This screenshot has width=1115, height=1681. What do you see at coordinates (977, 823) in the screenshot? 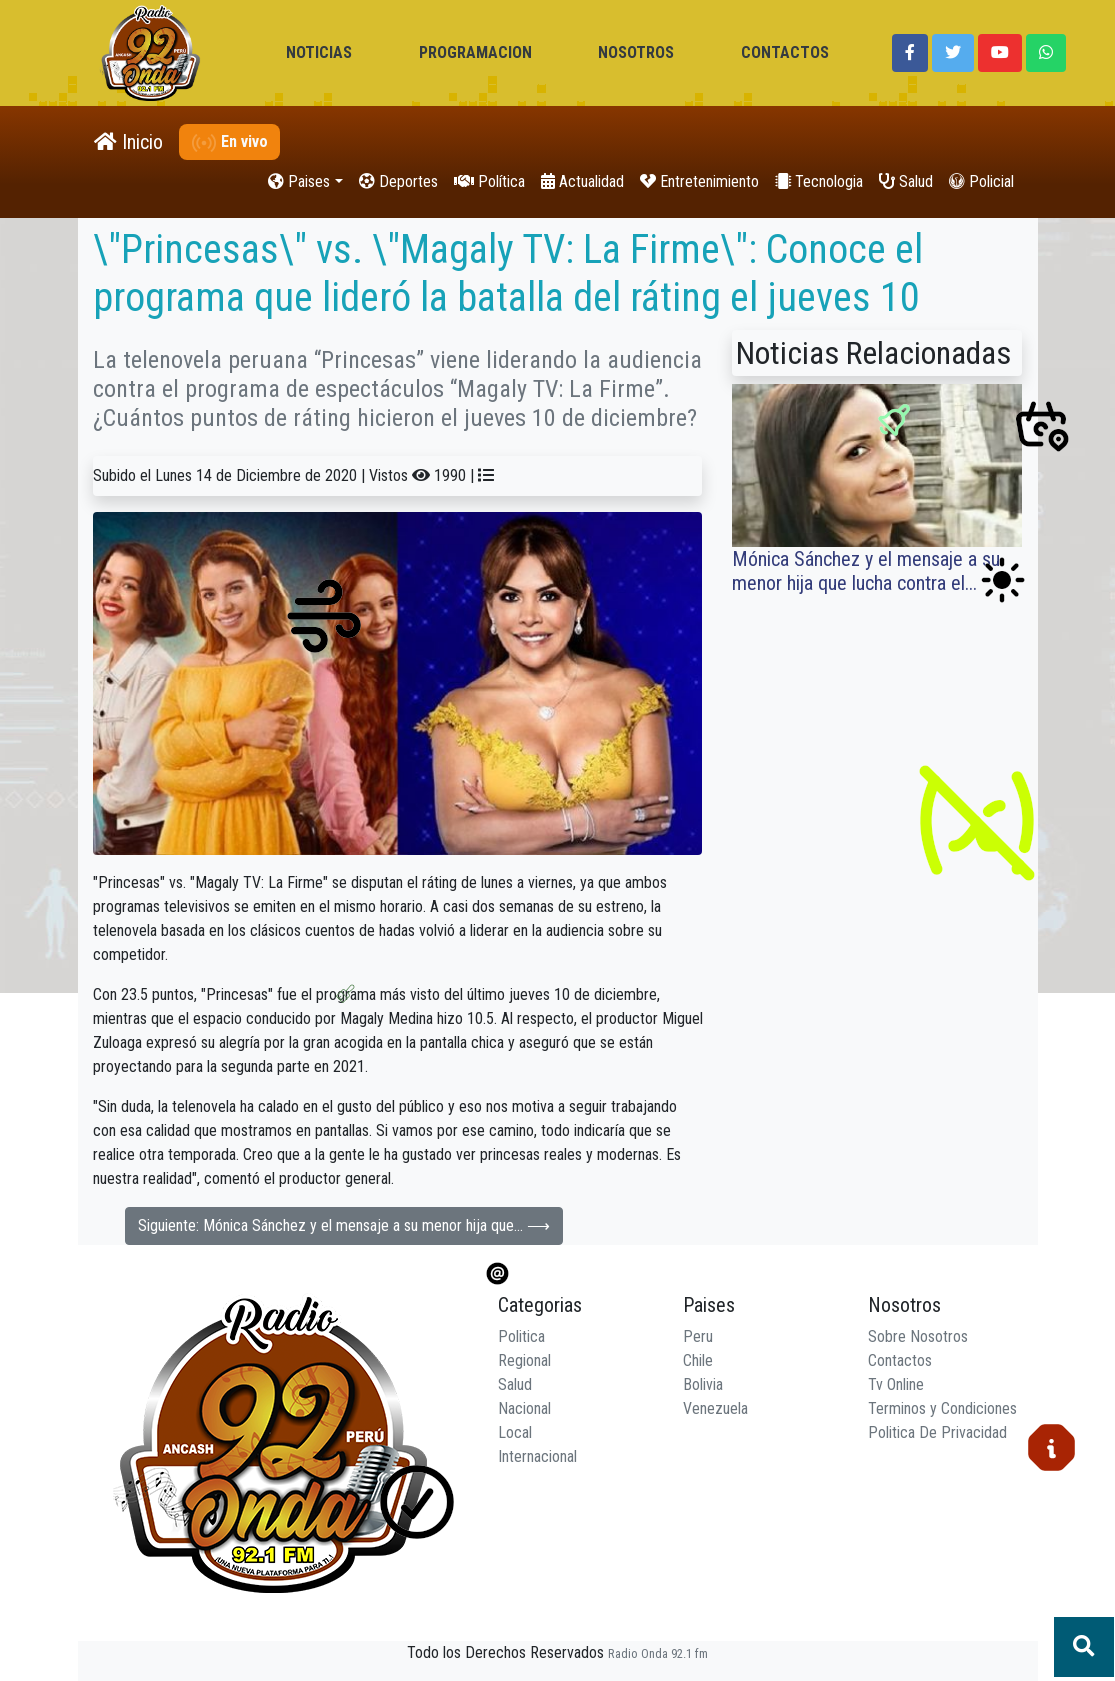
I see `disable variable or dynamic content` at bounding box center [977, 823].